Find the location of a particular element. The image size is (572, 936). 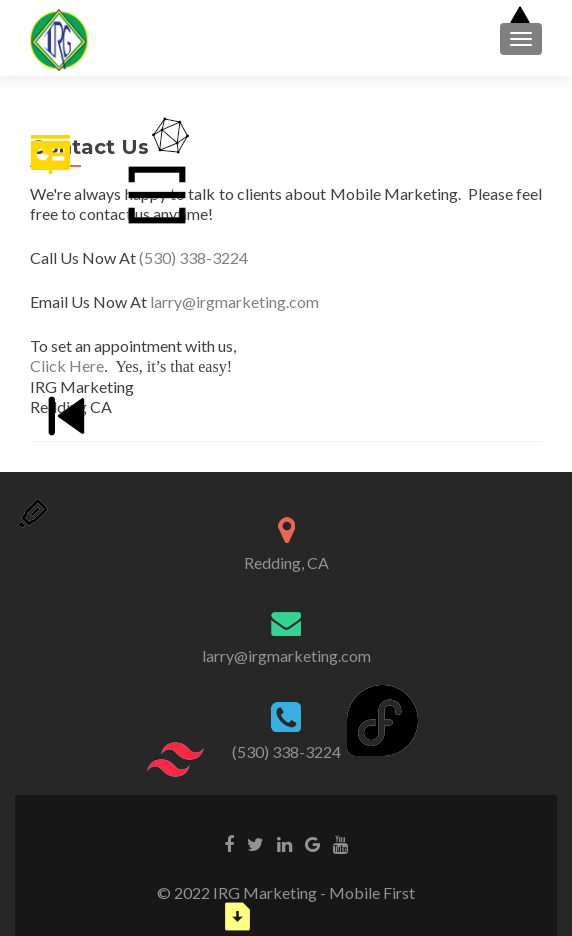

ONNX (Open Neural Network Exchange) logo is located at coordinates (170, 135).